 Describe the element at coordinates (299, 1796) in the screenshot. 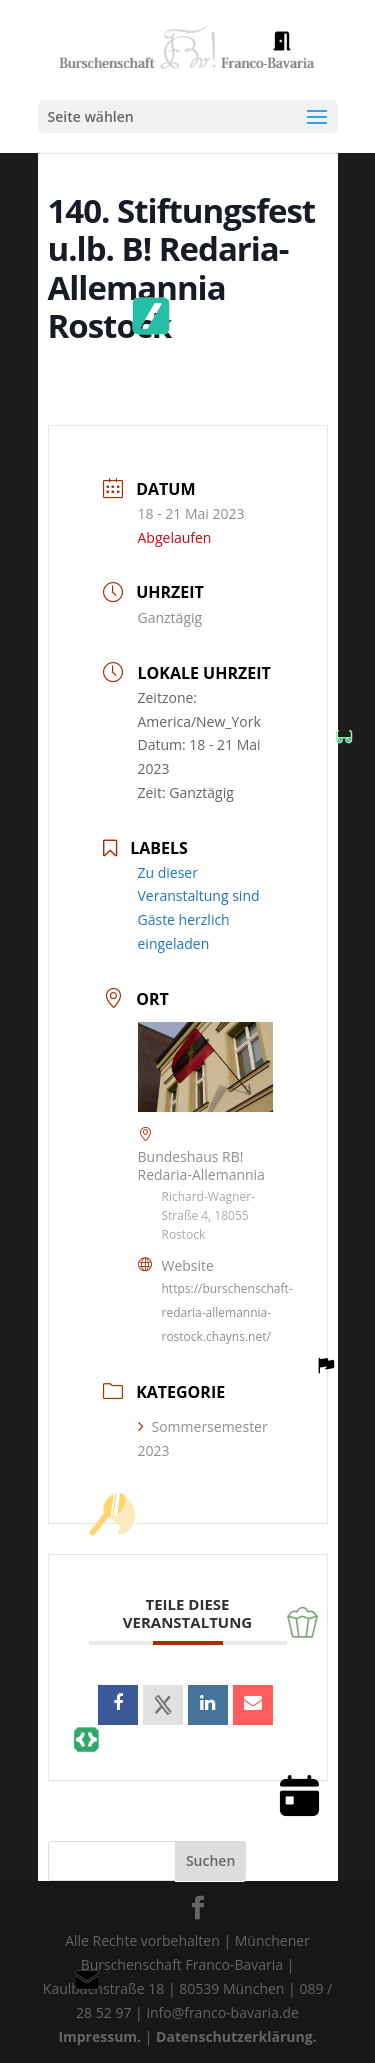

I see `open the calendar or schedule view` at that location.